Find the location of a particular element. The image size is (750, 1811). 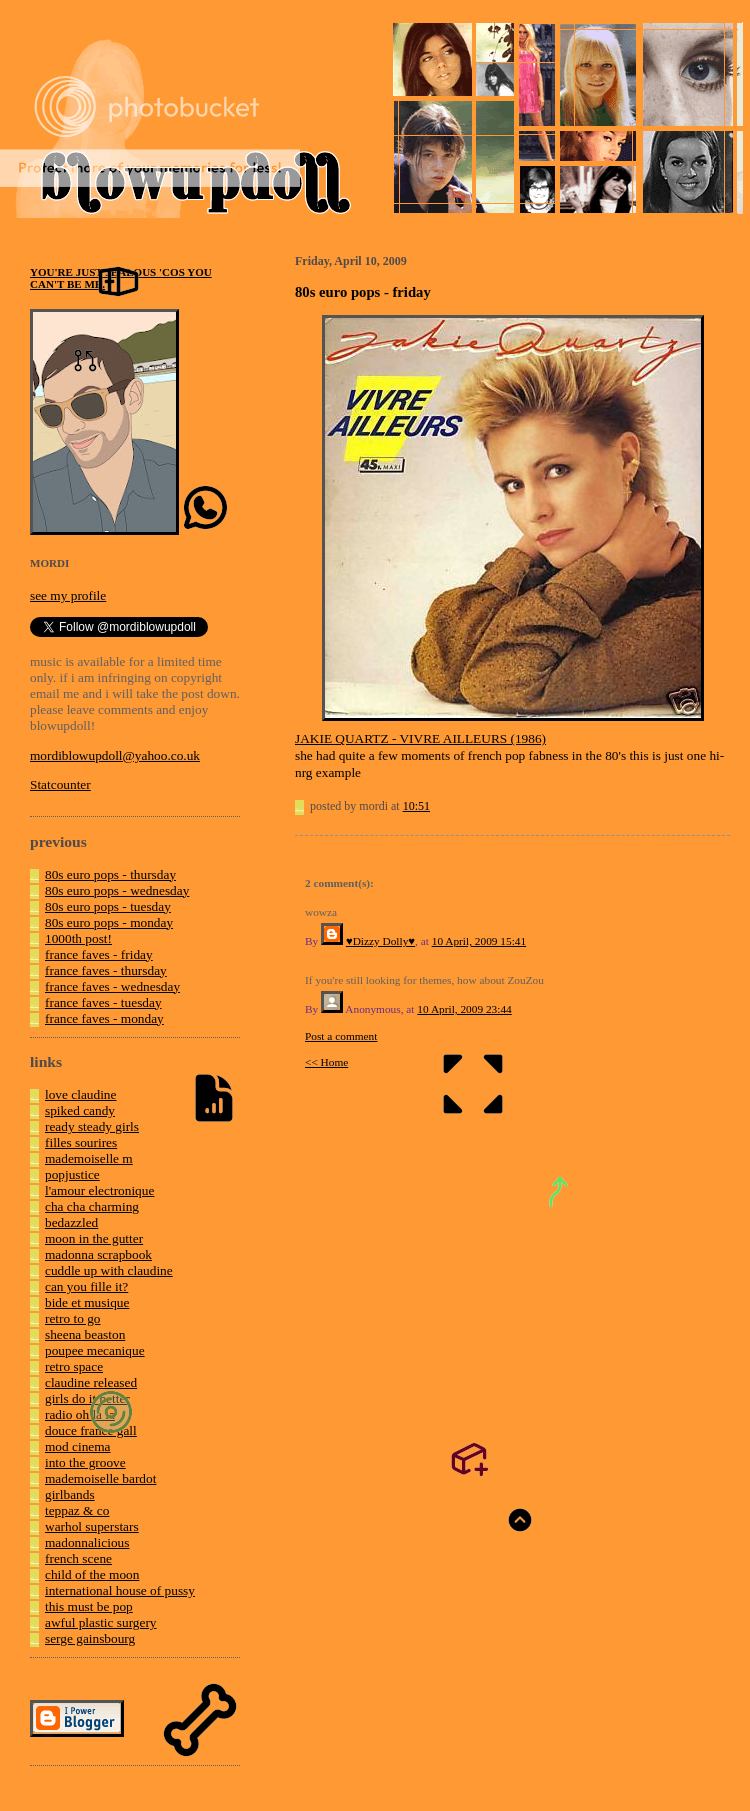

create a new pull request is located at coordinates (84, 360).